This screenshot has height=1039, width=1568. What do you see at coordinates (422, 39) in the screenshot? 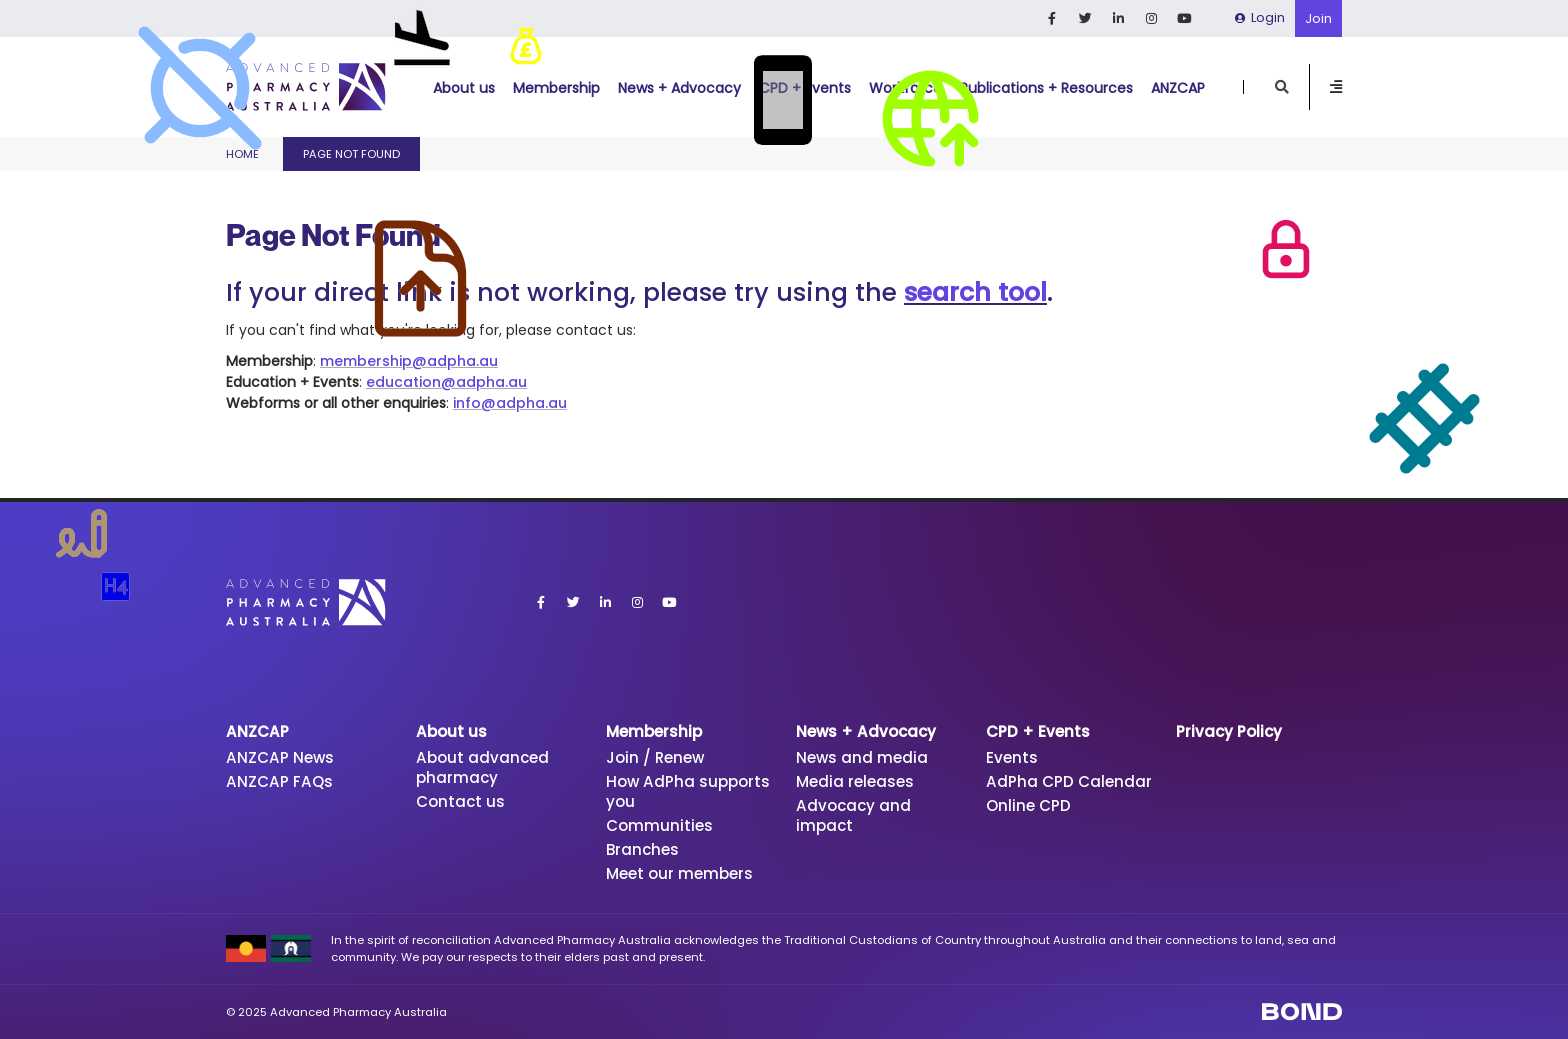
I see `indicates an arriving flight` at bounding box center [422, 39].